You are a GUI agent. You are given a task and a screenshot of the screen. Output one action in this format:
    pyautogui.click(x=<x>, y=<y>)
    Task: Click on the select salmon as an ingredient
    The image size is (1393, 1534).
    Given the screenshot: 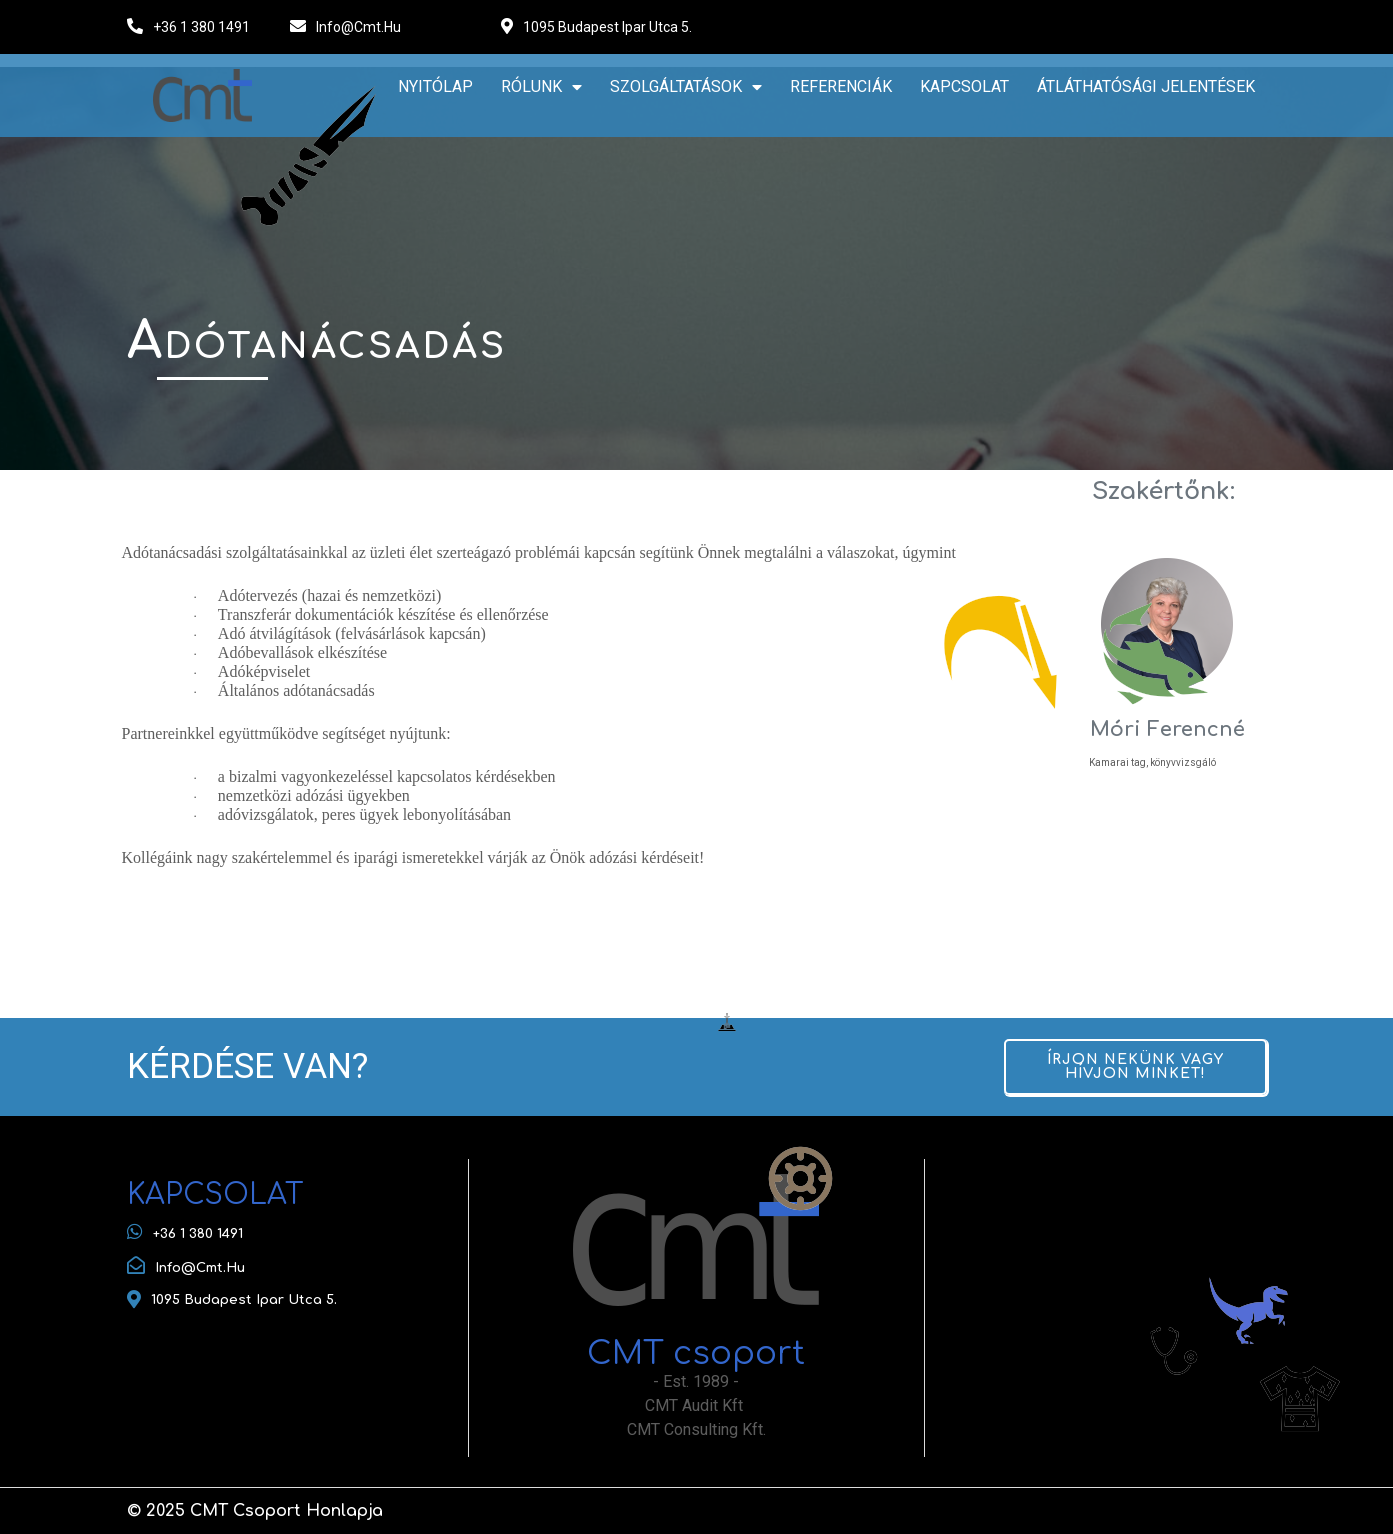 What is the action you would take?
    pyautogui.click(x=1155, y=653)
    